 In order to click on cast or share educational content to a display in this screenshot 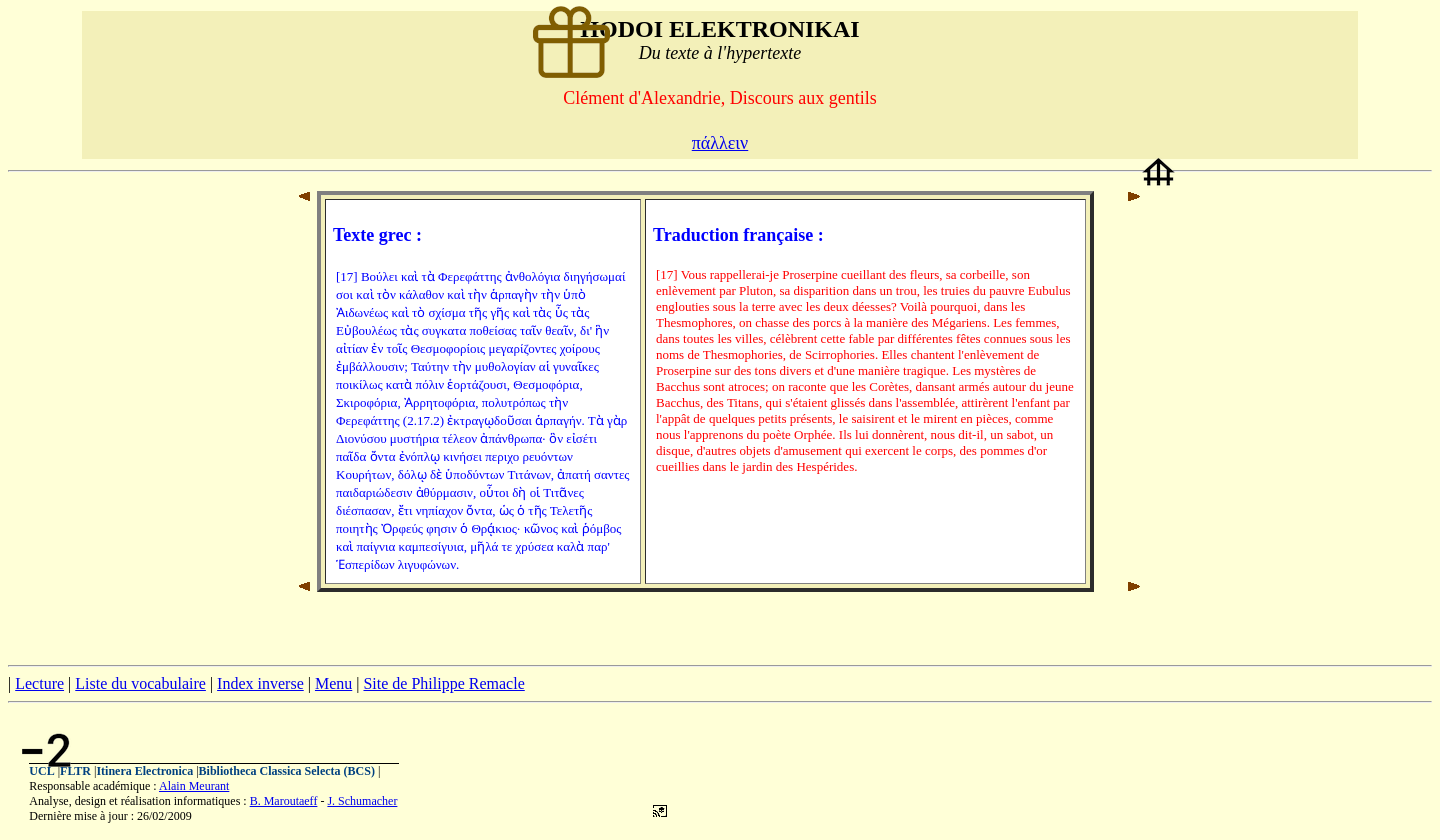, I will do `click(660, 811)`.